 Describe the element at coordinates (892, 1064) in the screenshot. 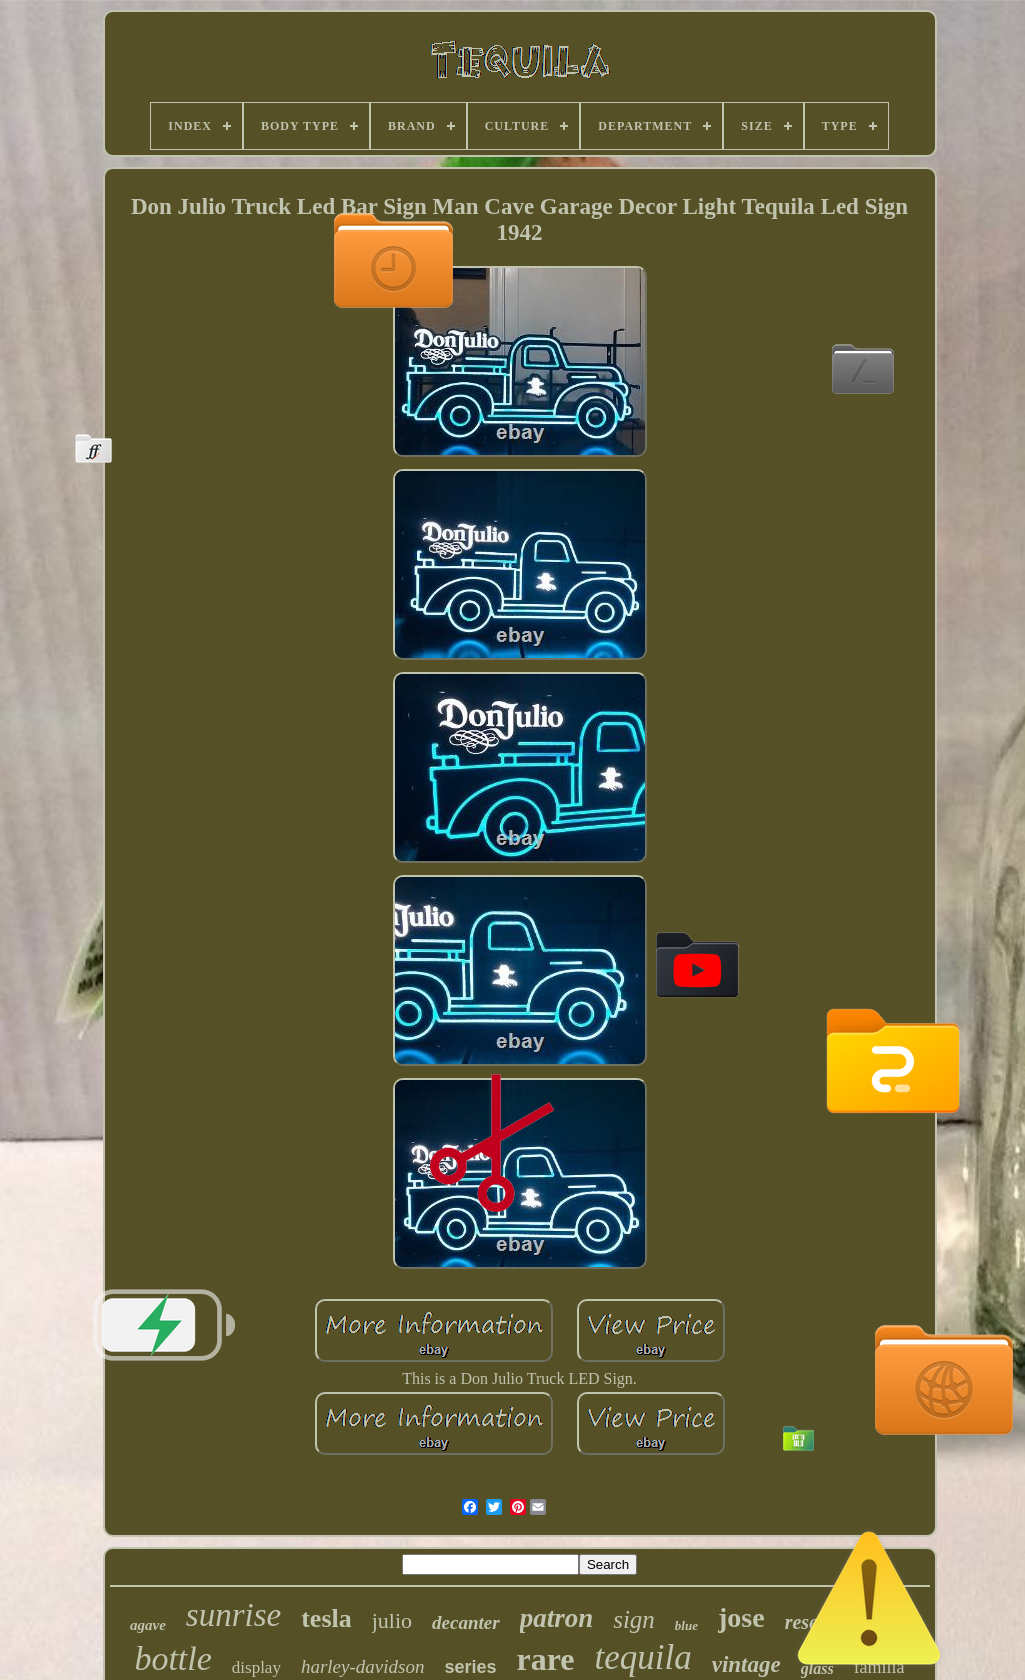

I see `open wondershare edrawproj project files folder` at that location.